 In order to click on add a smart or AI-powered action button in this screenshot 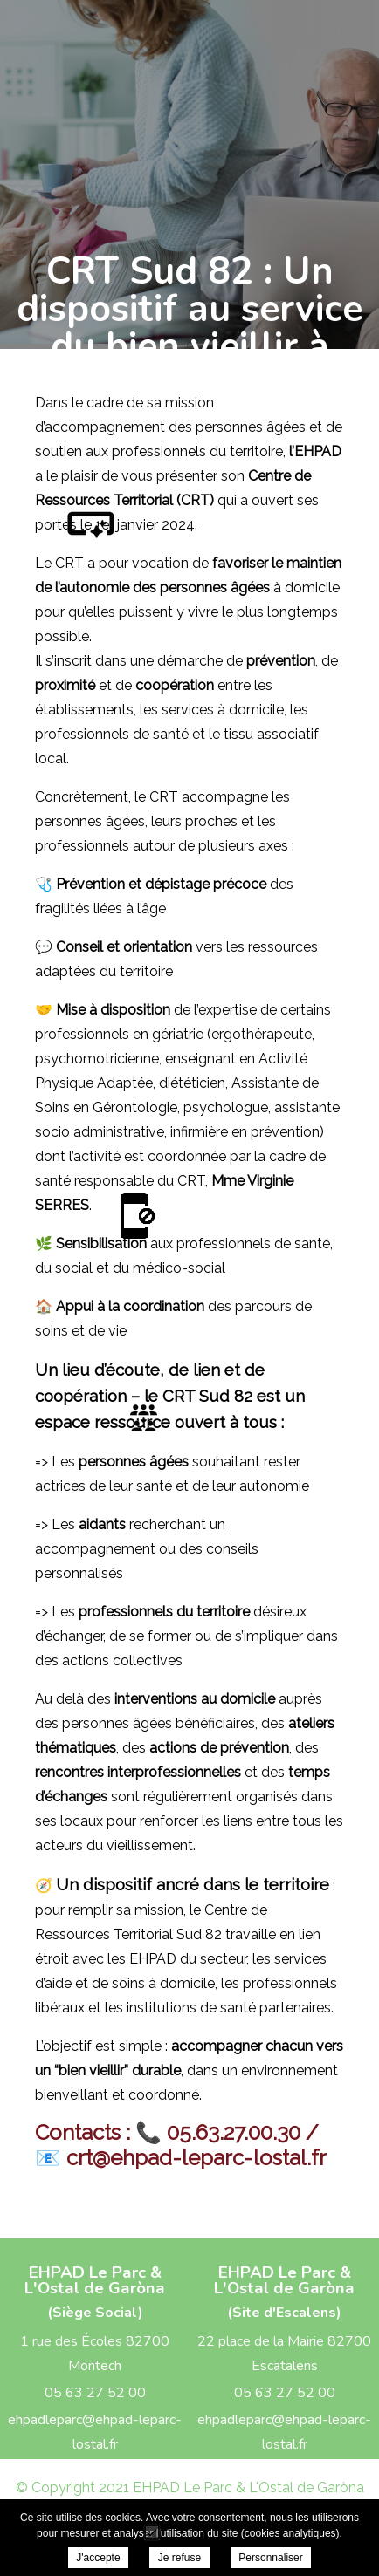, I will do `click(91, 523)`.